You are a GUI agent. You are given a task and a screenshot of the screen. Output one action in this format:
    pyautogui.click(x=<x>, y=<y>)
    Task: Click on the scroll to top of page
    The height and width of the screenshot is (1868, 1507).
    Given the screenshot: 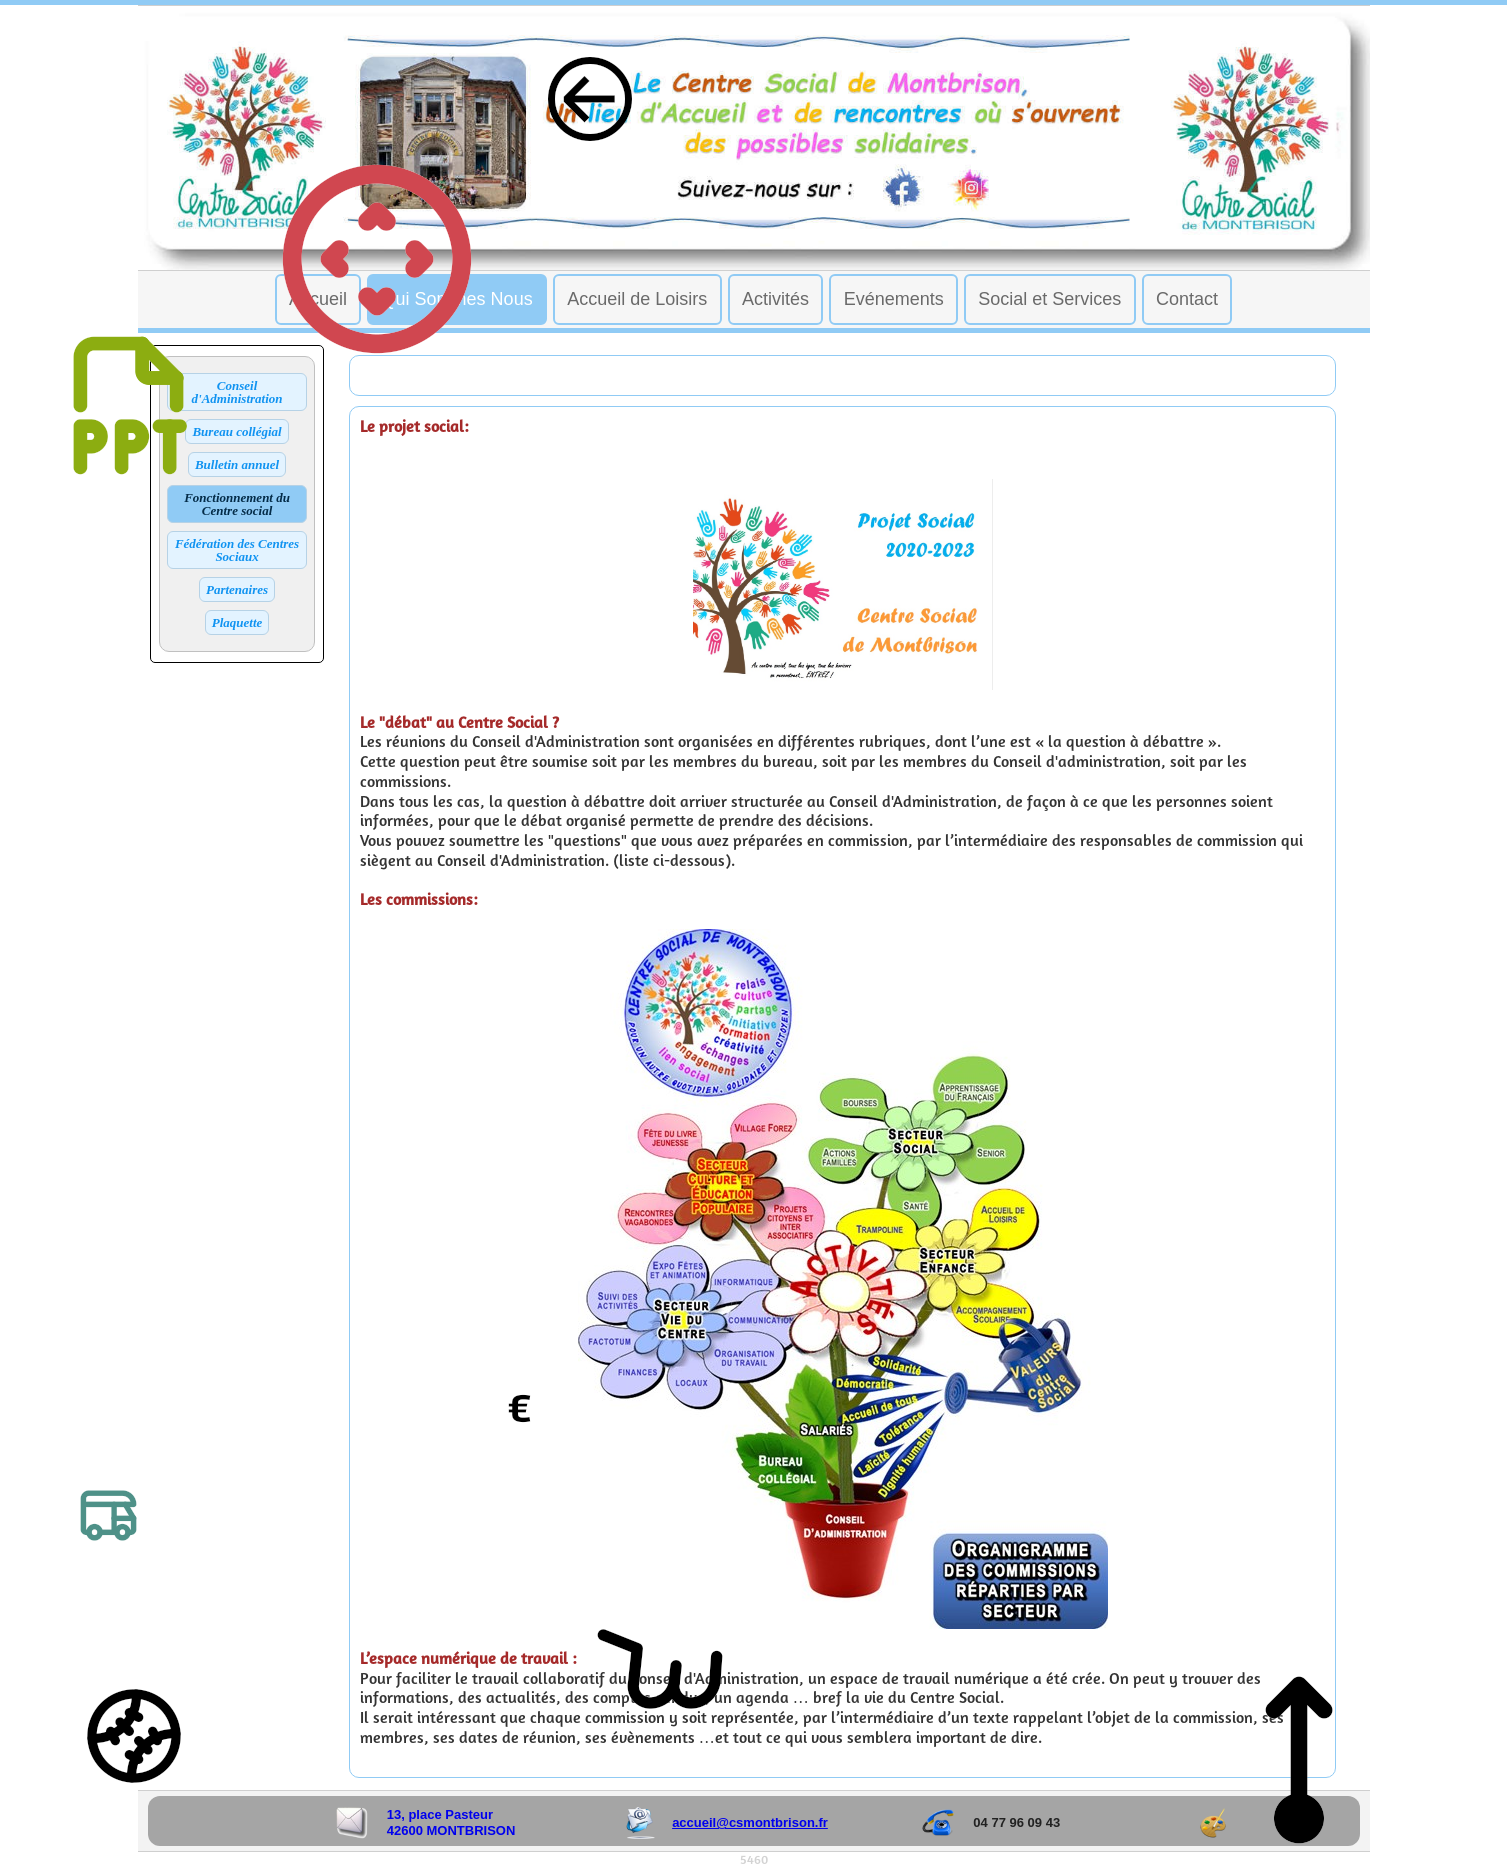 What is the action you would take?
    pyautogui.click(x=1299, y=1760)
    